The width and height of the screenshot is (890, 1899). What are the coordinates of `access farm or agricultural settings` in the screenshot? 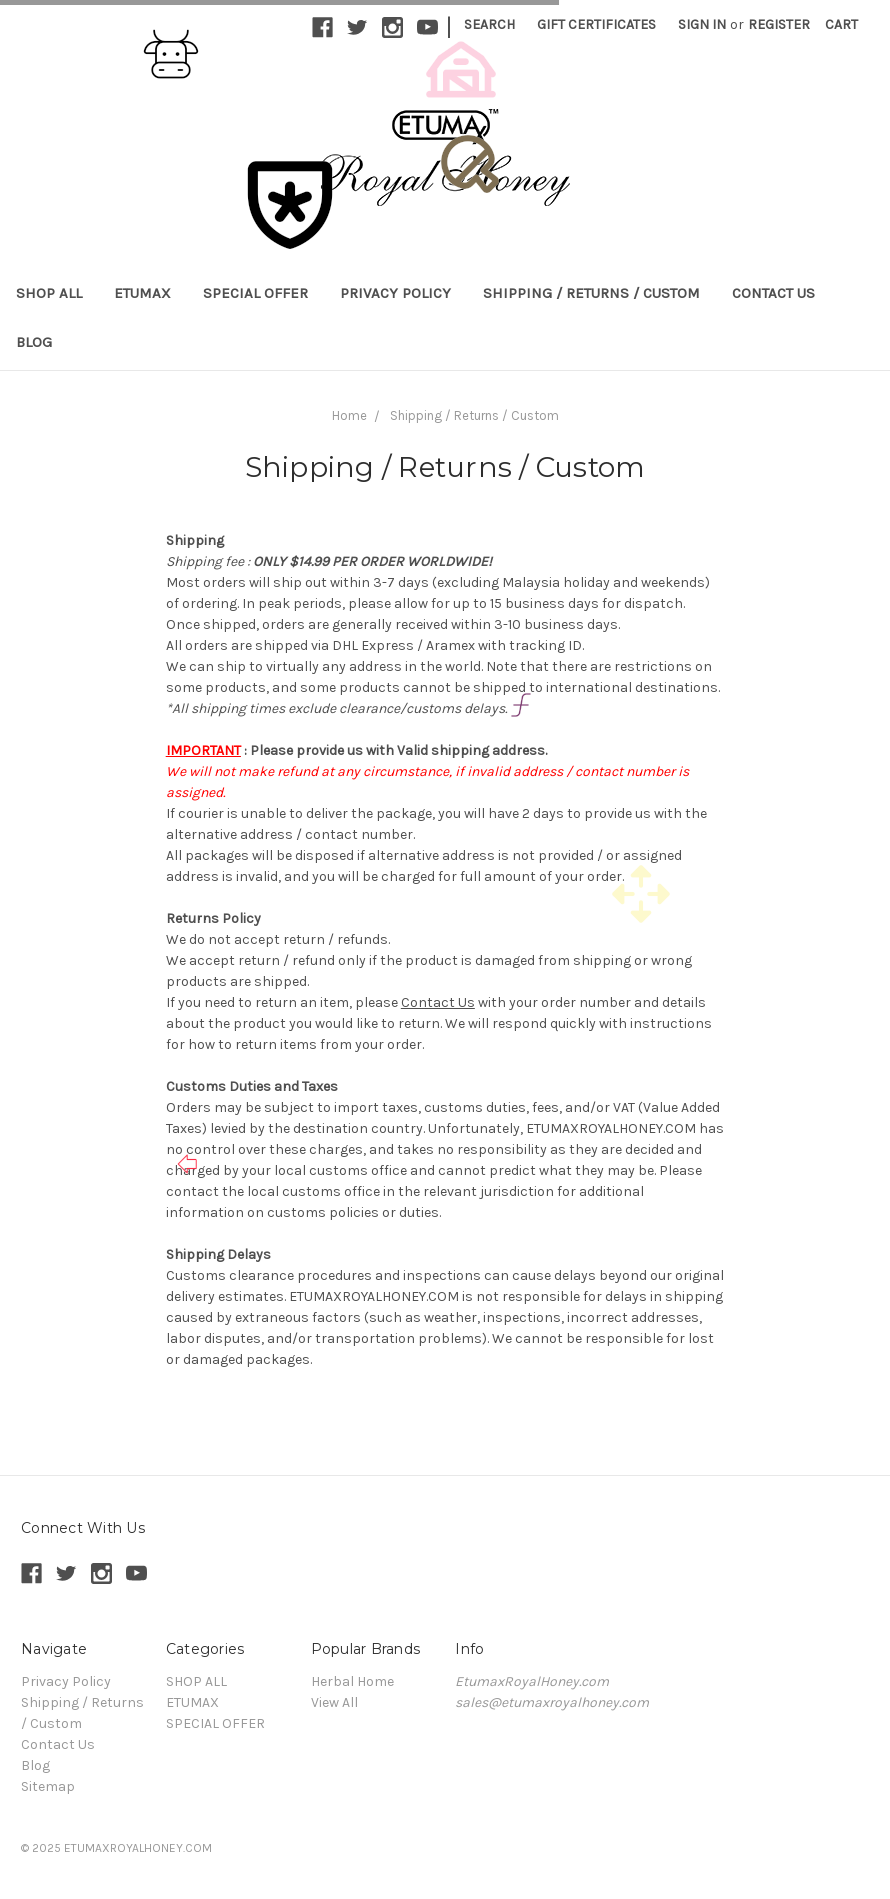 It's located at (461, 74).